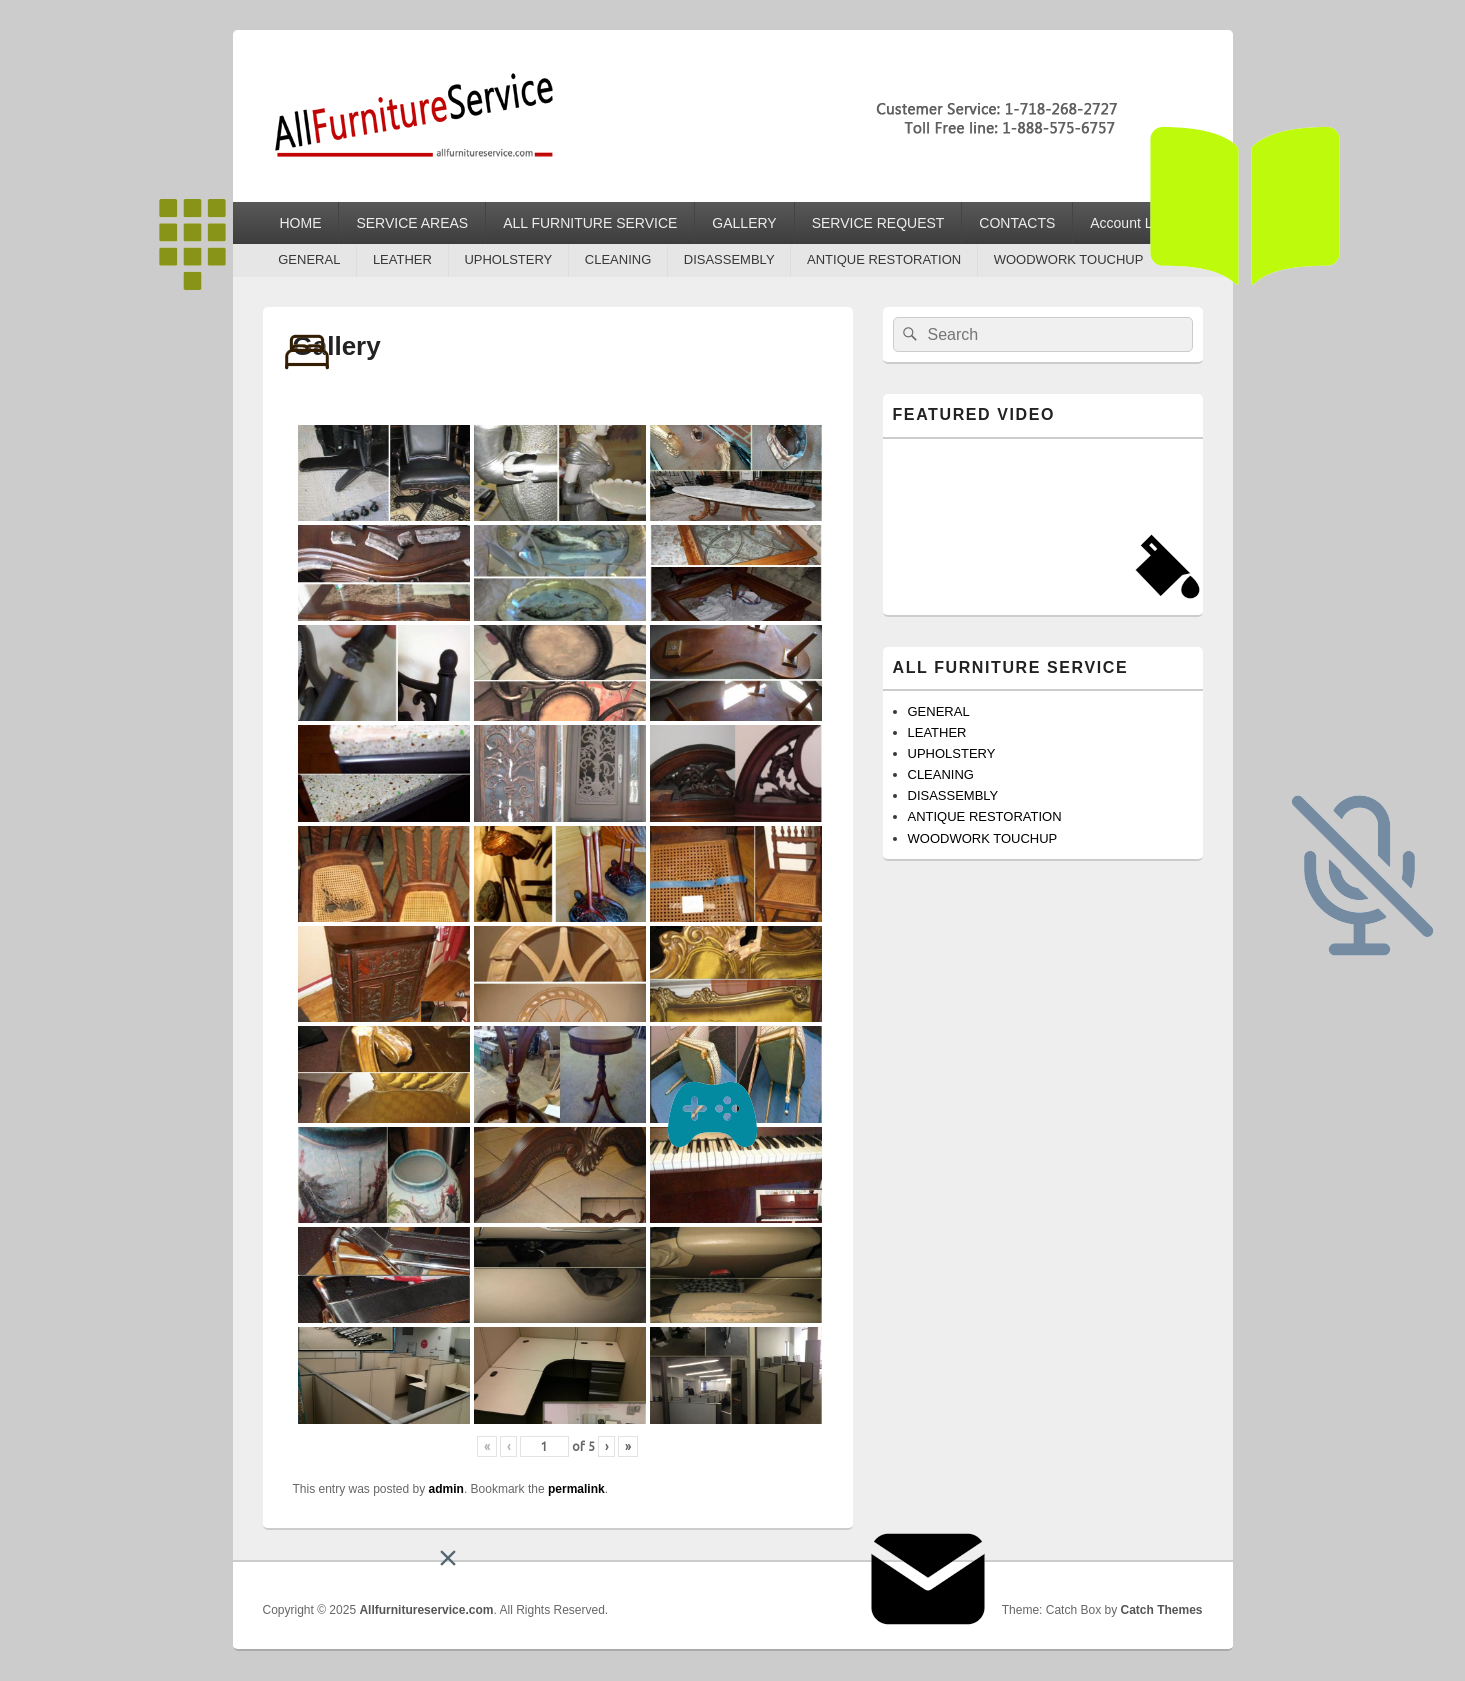  Describe the element at coordinates (307, 352) in the screenshot. I see `view hotel or accommodation options` at that location.